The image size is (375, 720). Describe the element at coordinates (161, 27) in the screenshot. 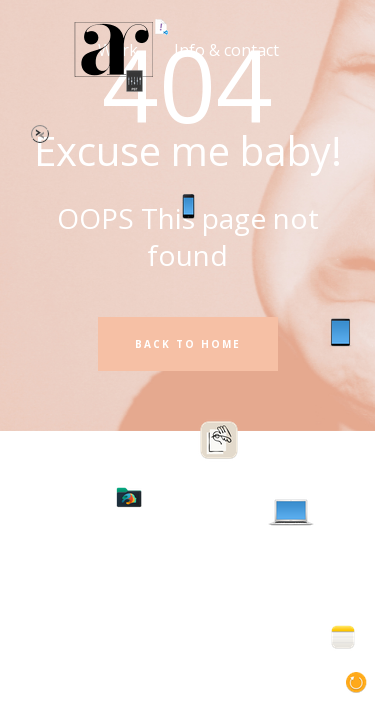

I see `yaml file type in Visual Studio Code` at that location.